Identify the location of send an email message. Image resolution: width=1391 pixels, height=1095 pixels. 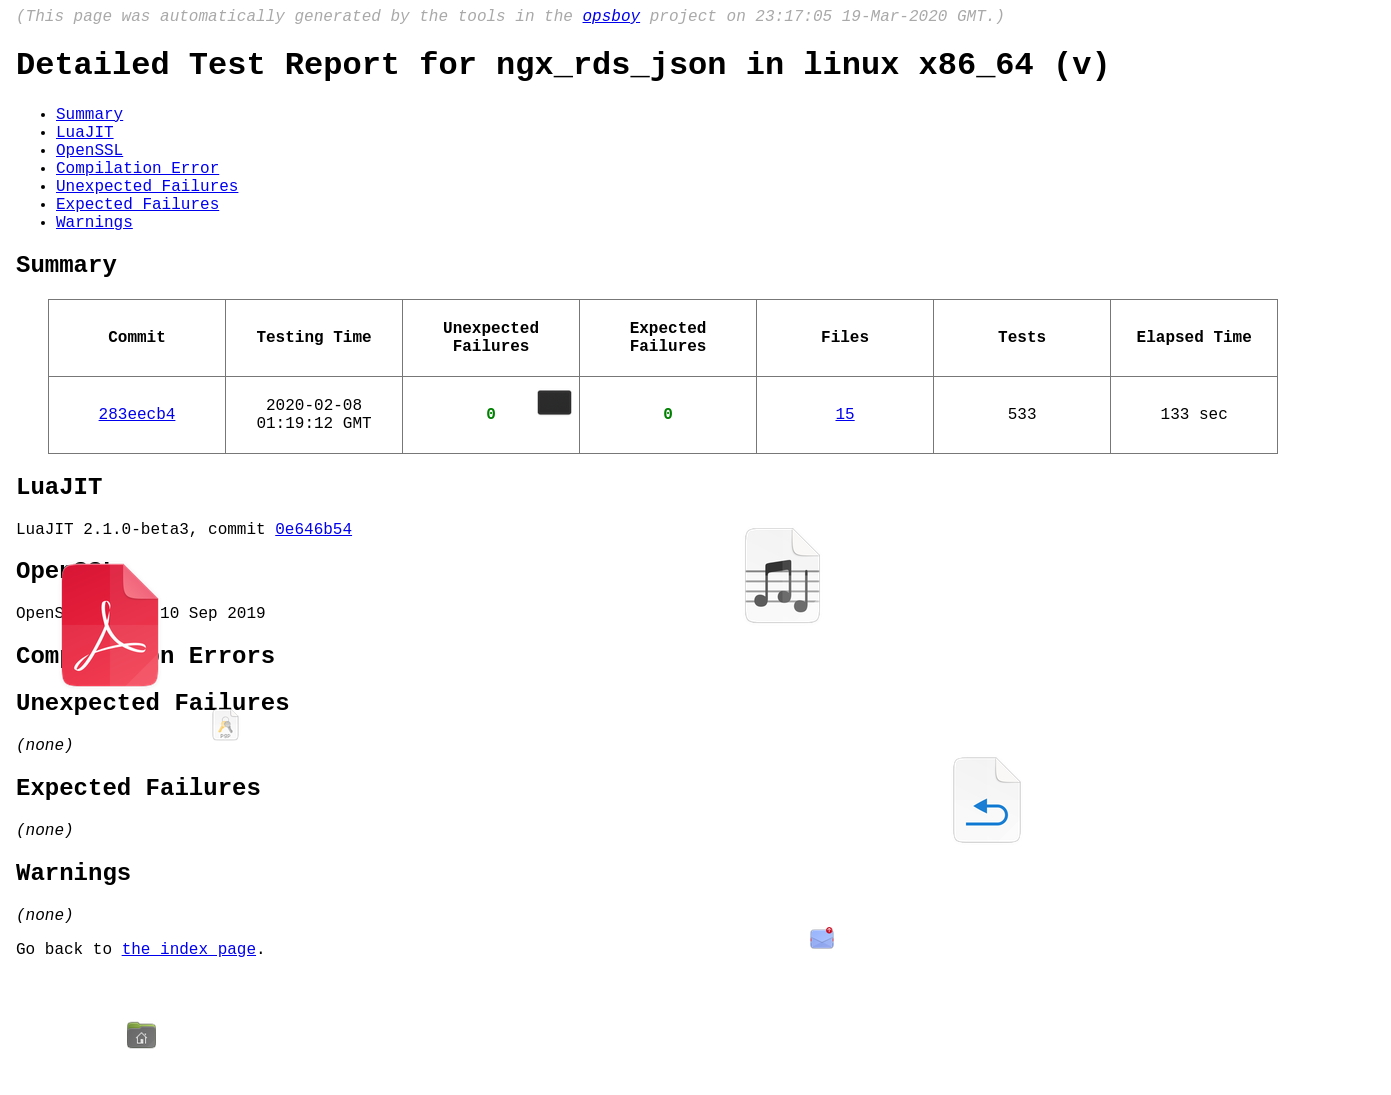
(822, 939).